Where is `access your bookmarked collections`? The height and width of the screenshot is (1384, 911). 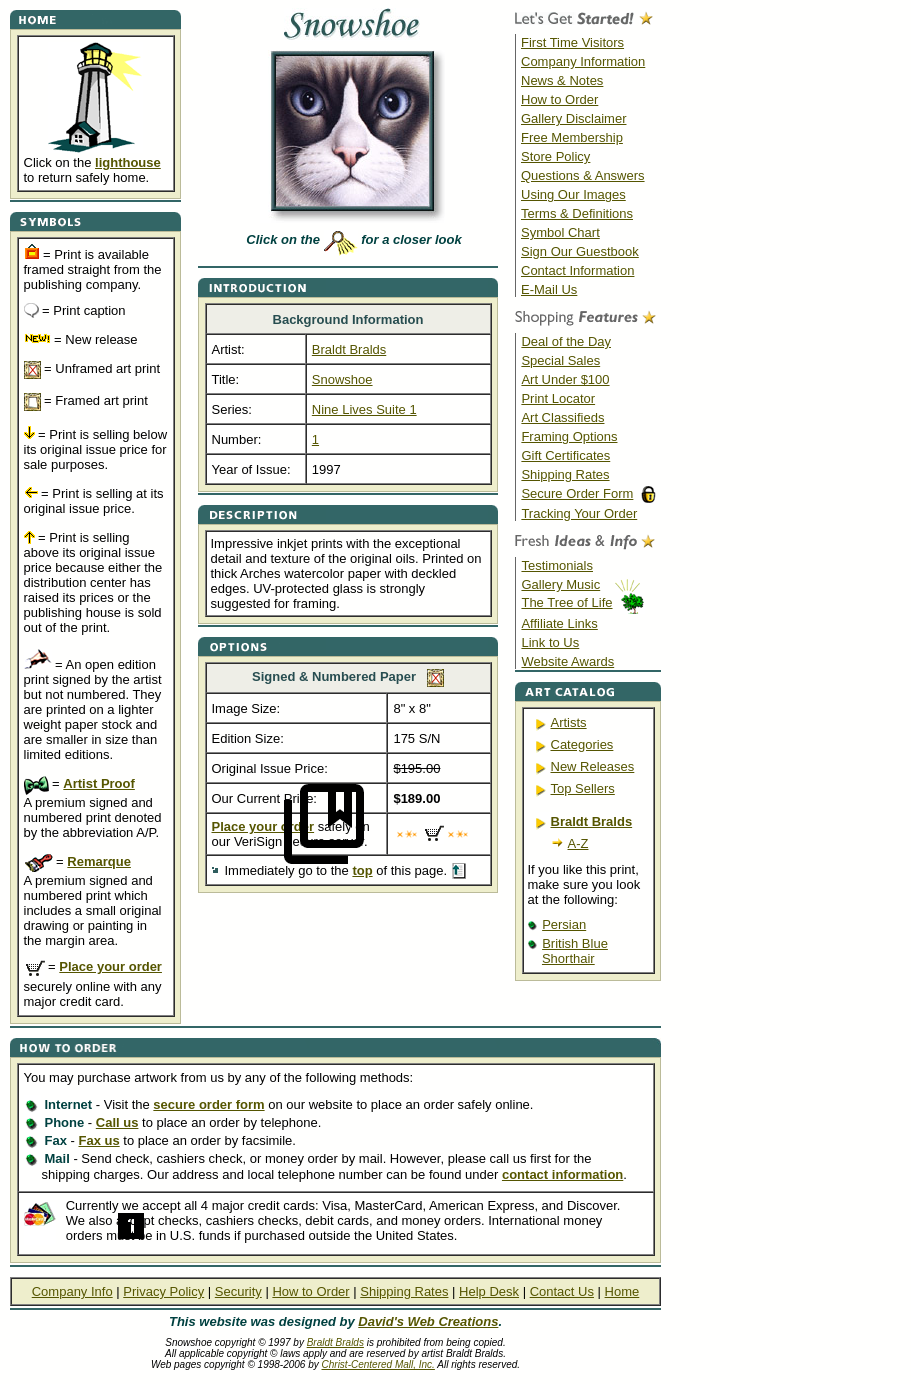 access your bookmarked collections is located at coordinates (324, 824).